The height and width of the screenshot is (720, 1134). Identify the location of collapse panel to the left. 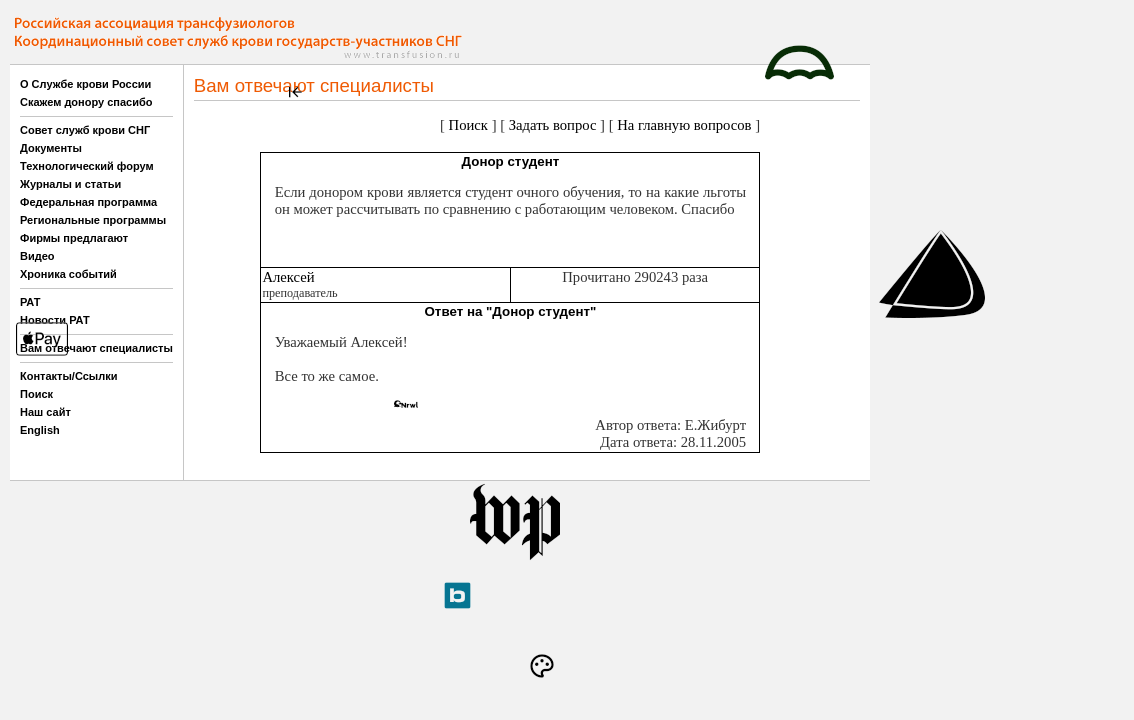
(295, 92).